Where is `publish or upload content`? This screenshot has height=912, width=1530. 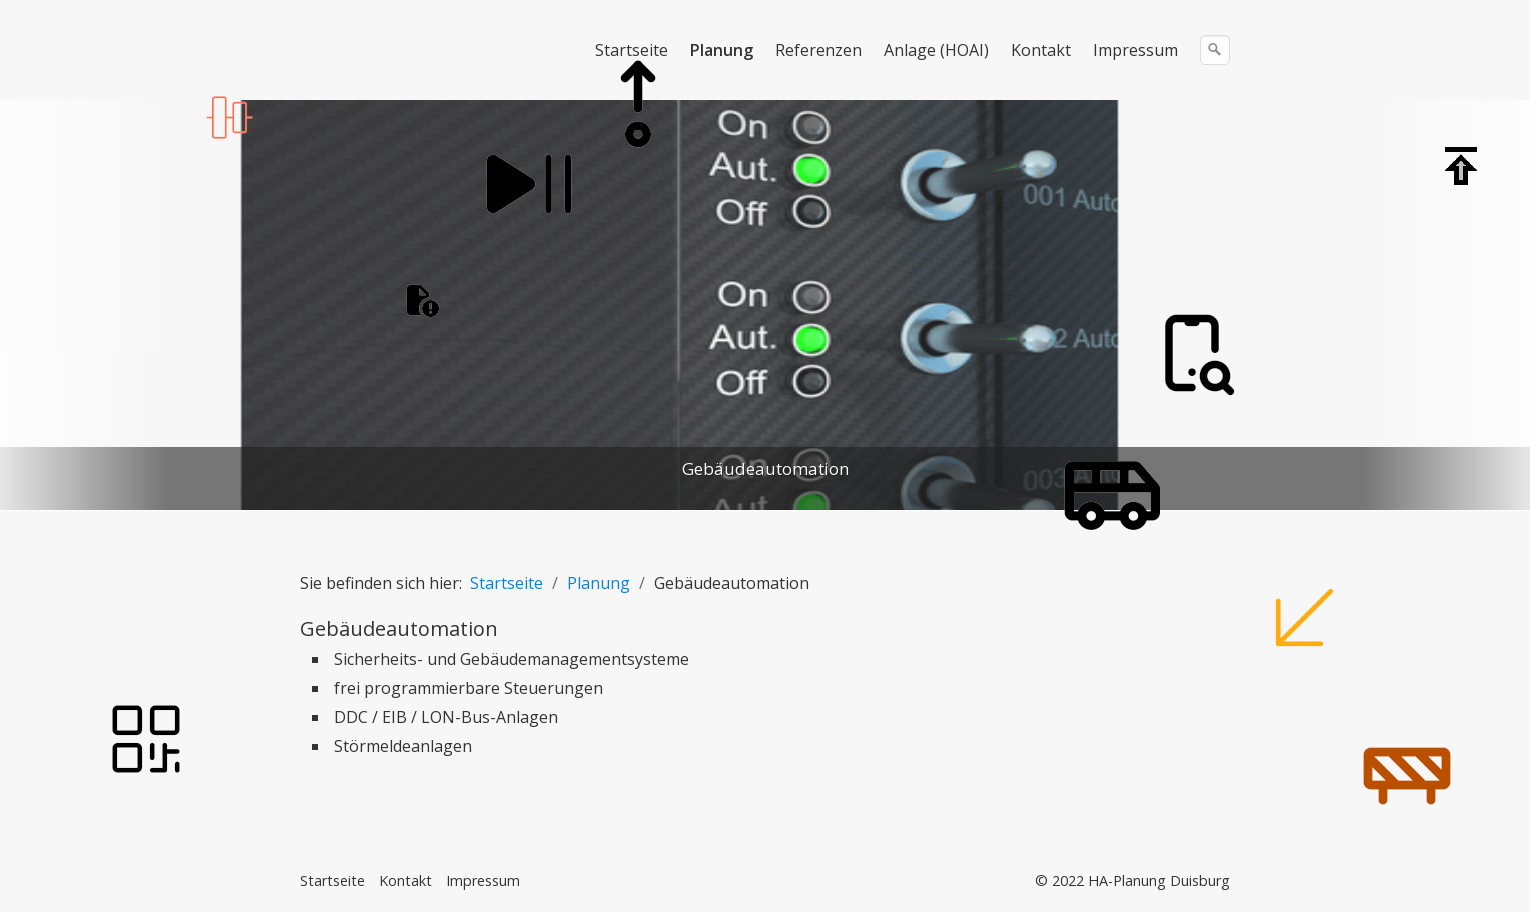
publish or upload content is located at coordinates (1461, 166).